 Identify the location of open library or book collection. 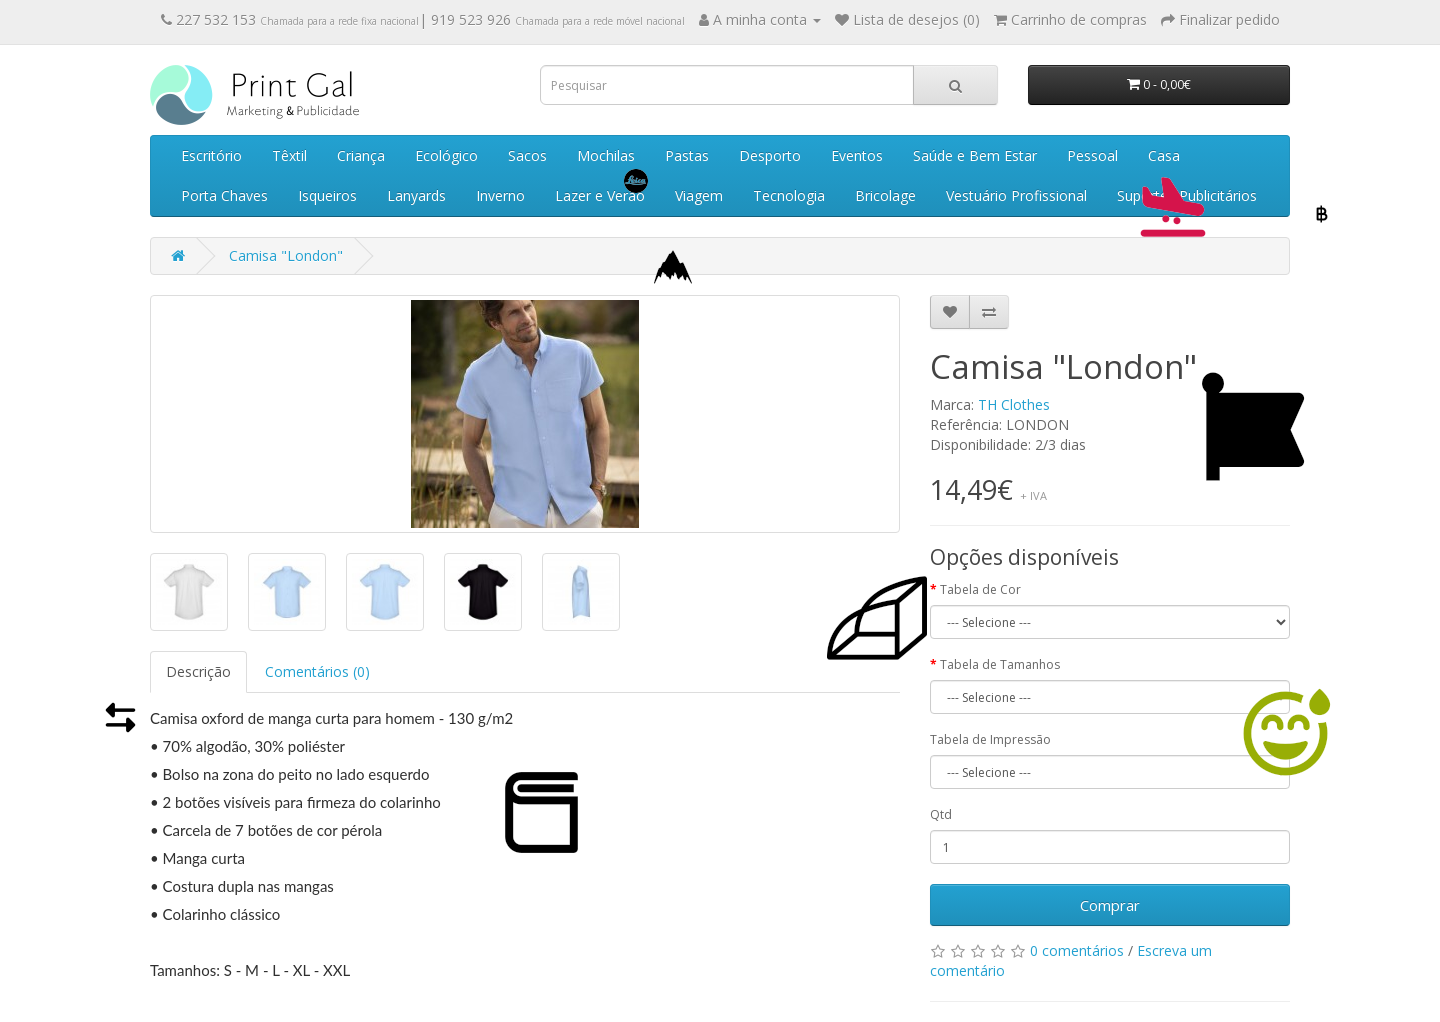
(541, 812).